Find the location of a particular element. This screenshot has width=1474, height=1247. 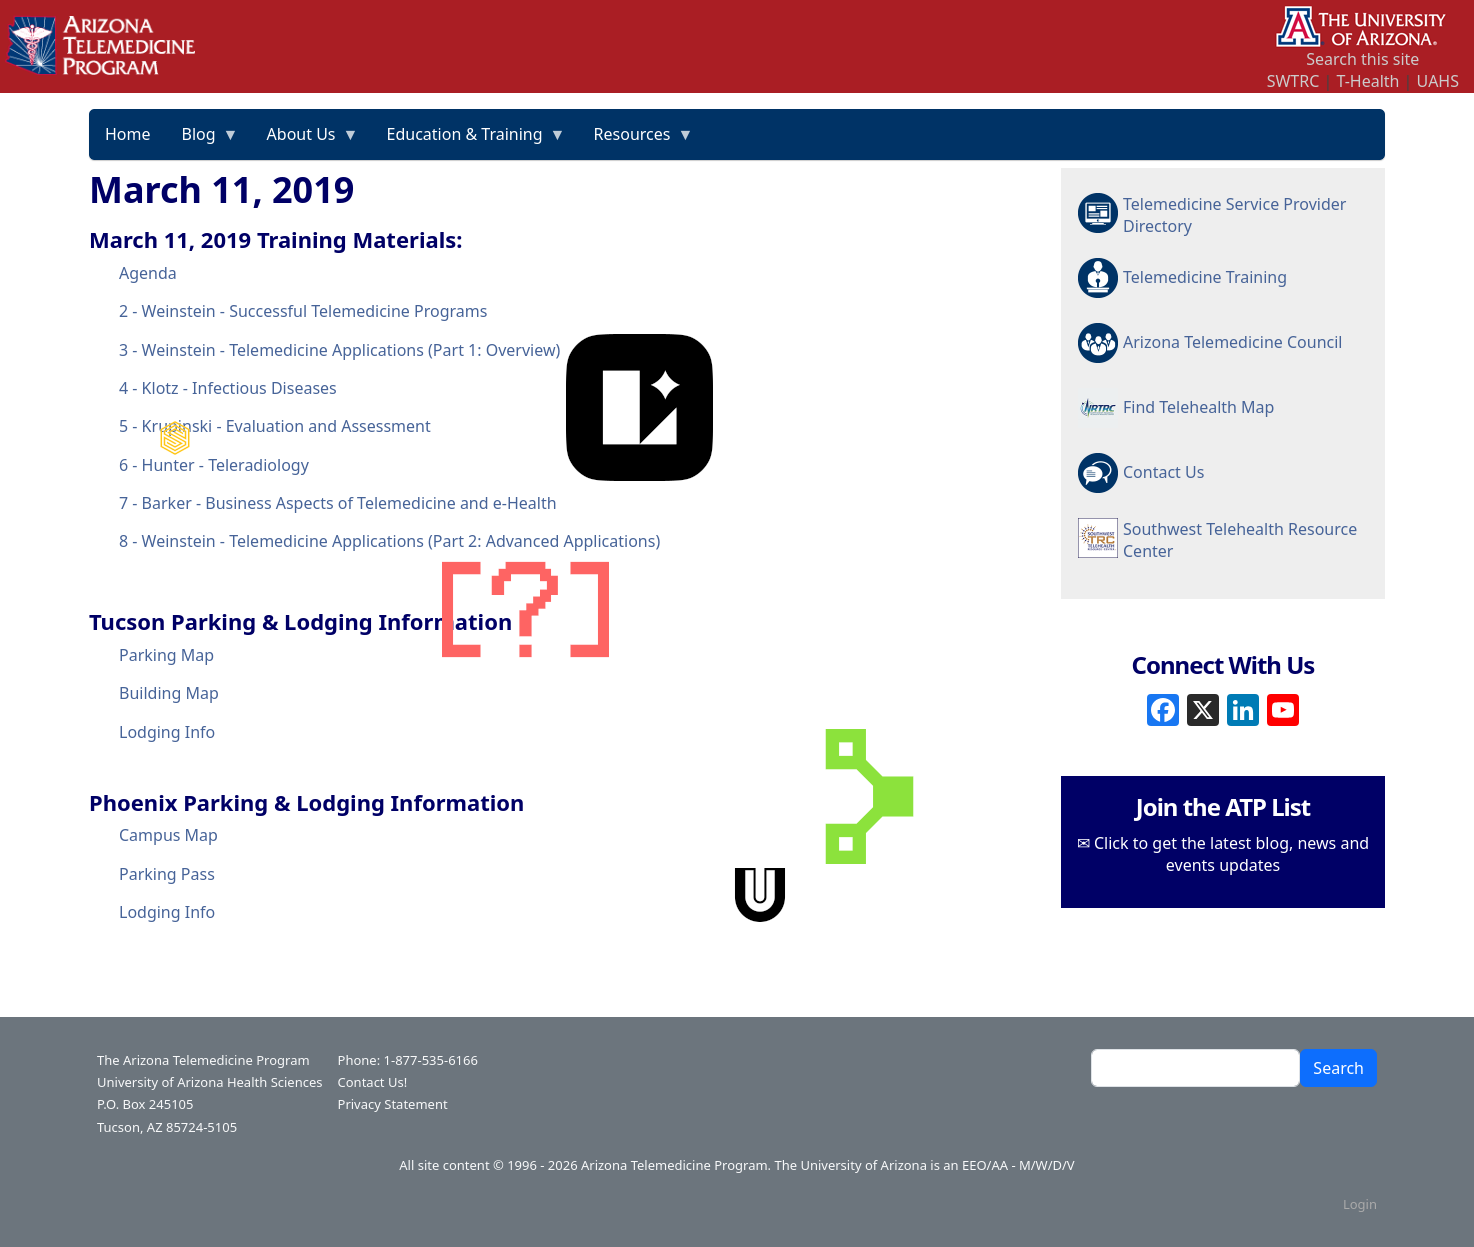

open lunacy design application is located at coordinates (639, 407).